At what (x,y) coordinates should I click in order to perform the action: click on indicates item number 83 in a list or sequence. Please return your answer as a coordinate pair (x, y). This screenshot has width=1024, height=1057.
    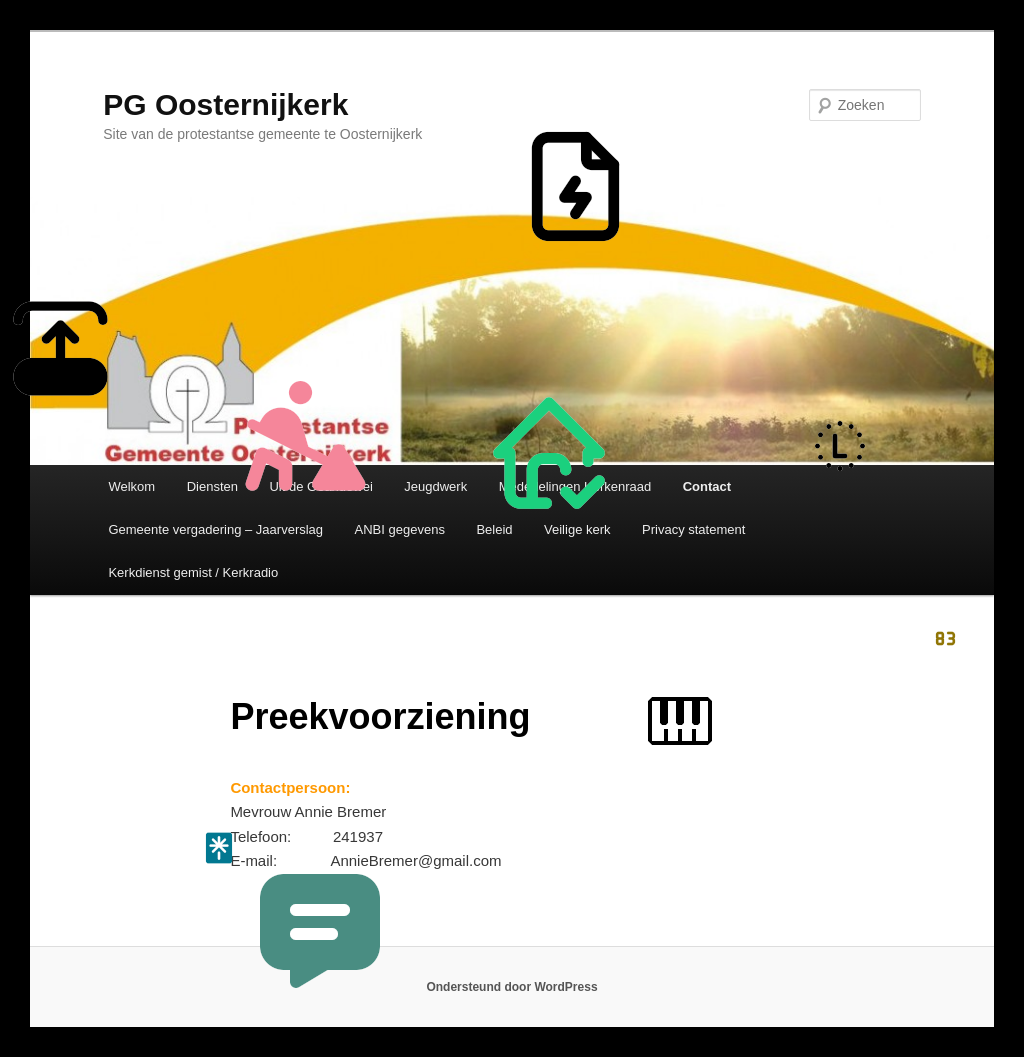
    Looking at the image, I should click on (945, 638).